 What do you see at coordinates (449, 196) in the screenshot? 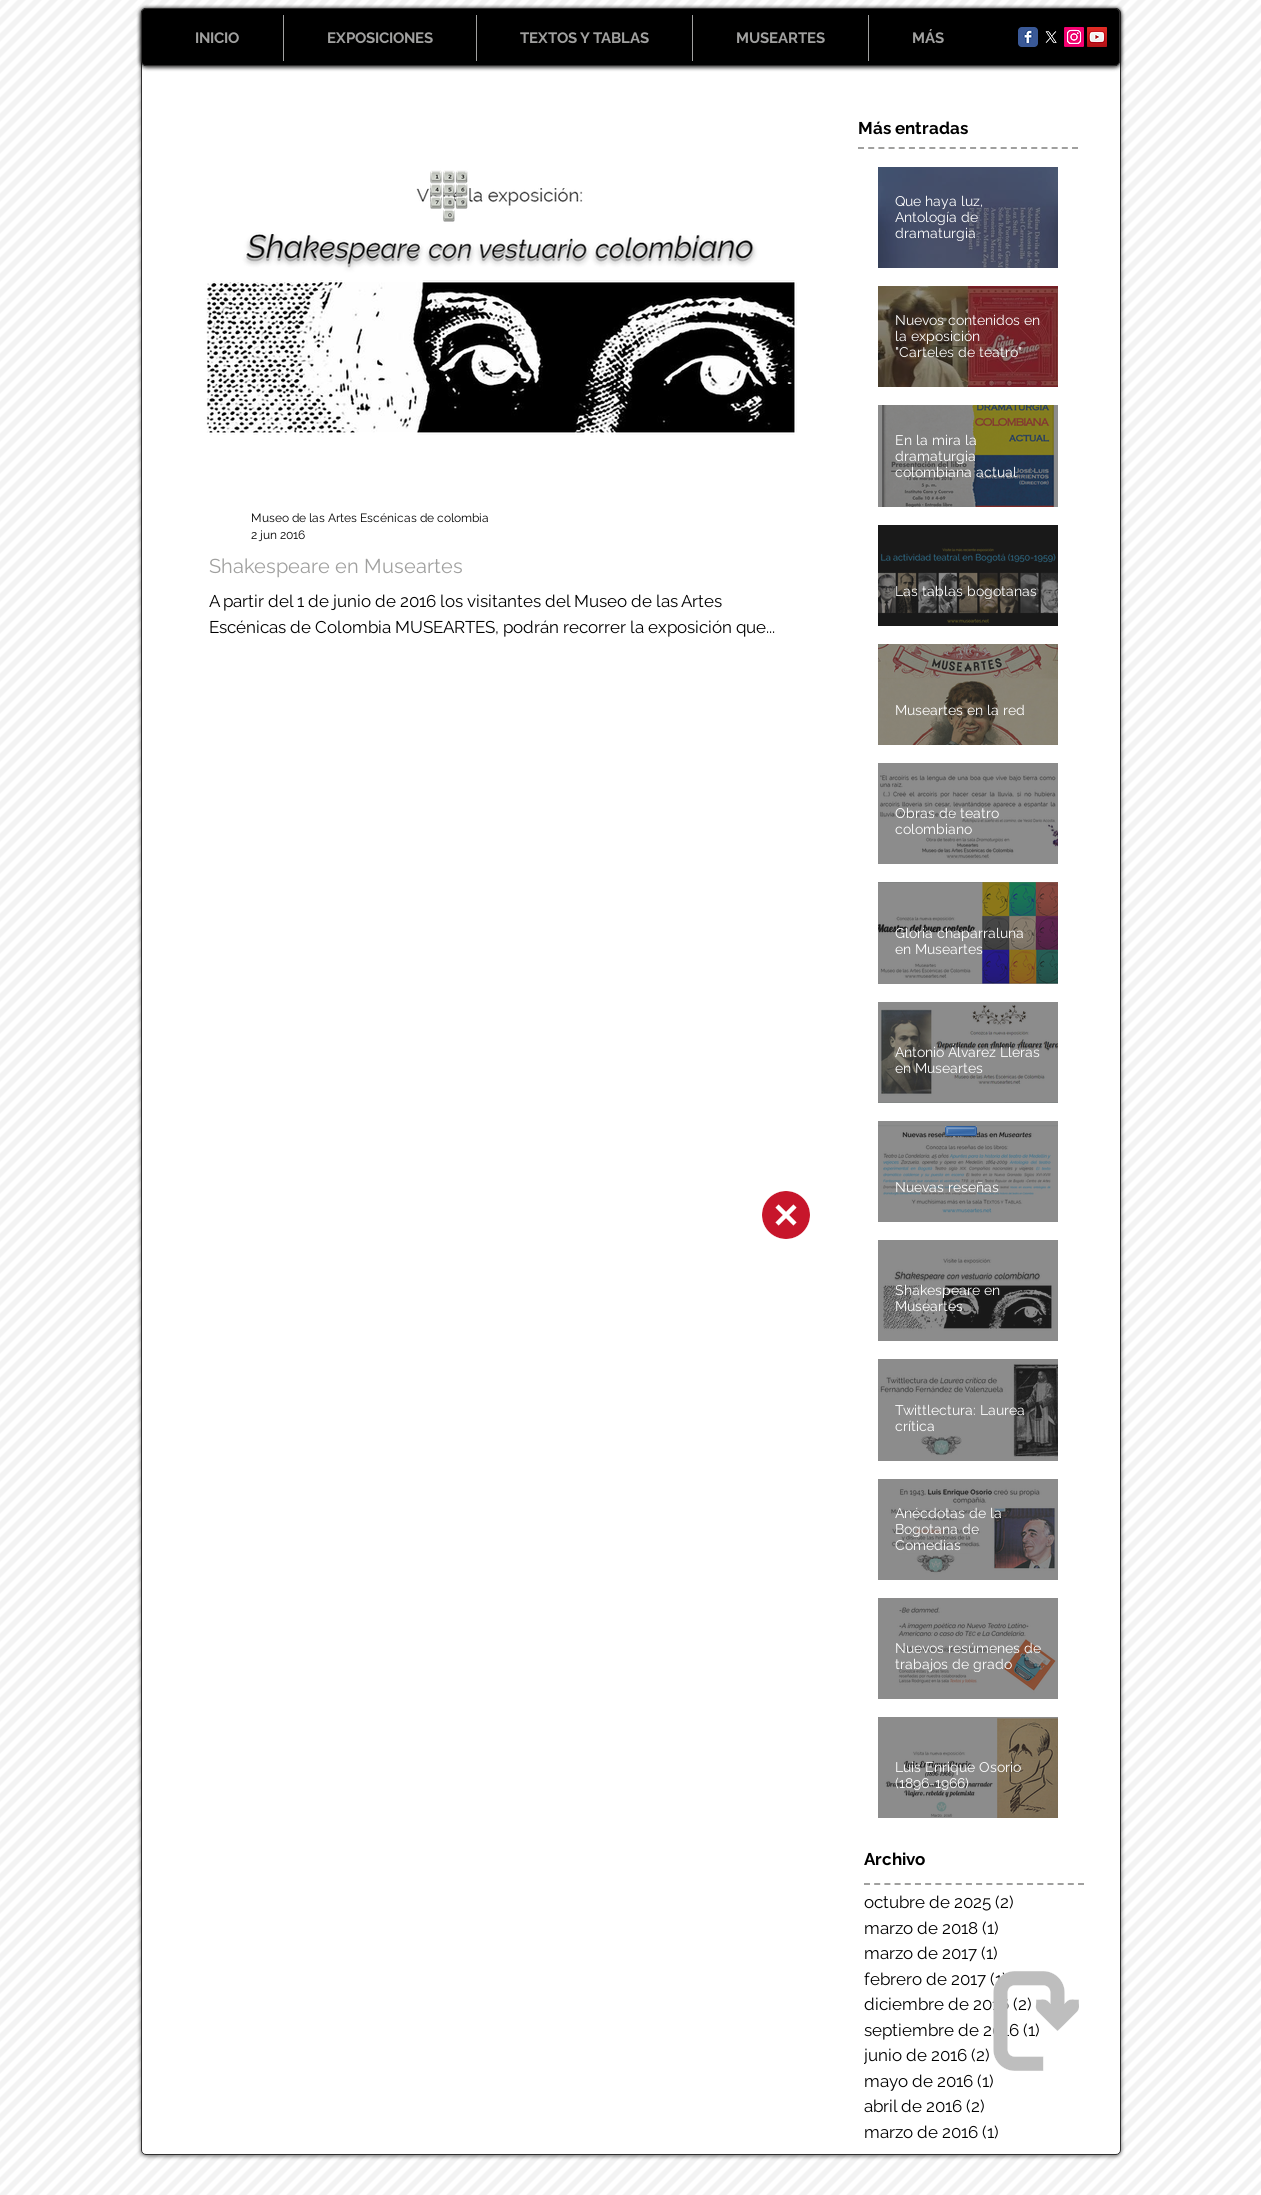
I see `open phone dialpad for entering numbers` at bounding box center [449, 196].